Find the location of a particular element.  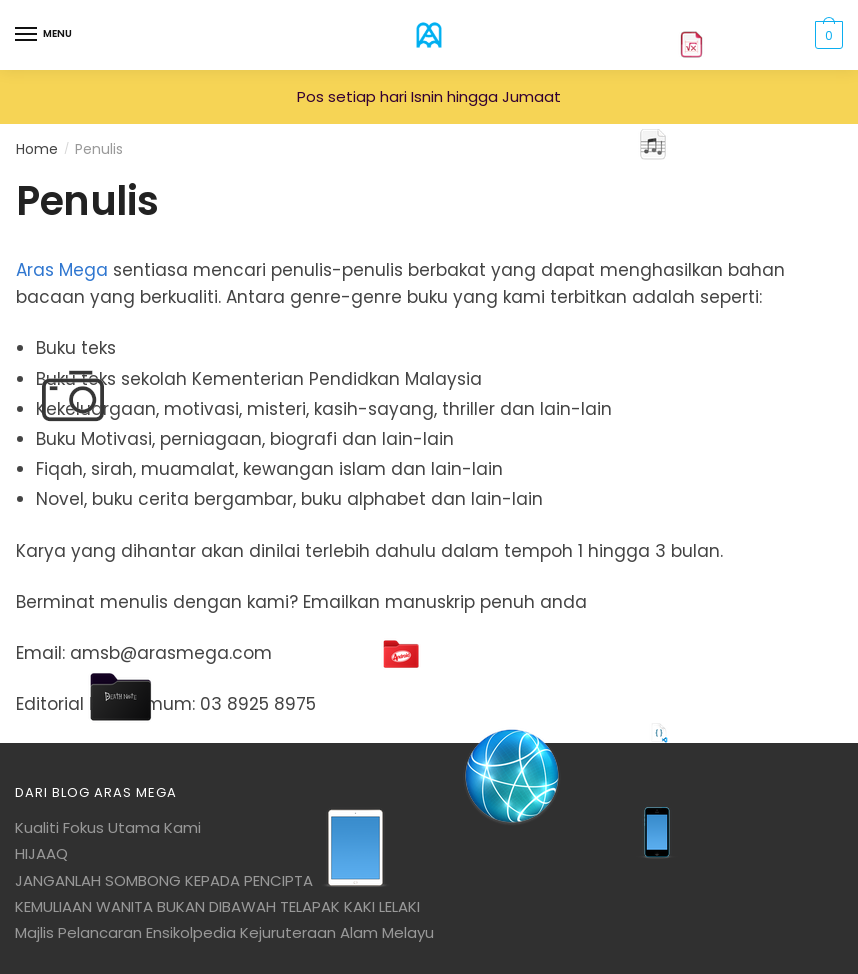

iPhone 5c device icon for system identification is located at coordinates (657, 833).